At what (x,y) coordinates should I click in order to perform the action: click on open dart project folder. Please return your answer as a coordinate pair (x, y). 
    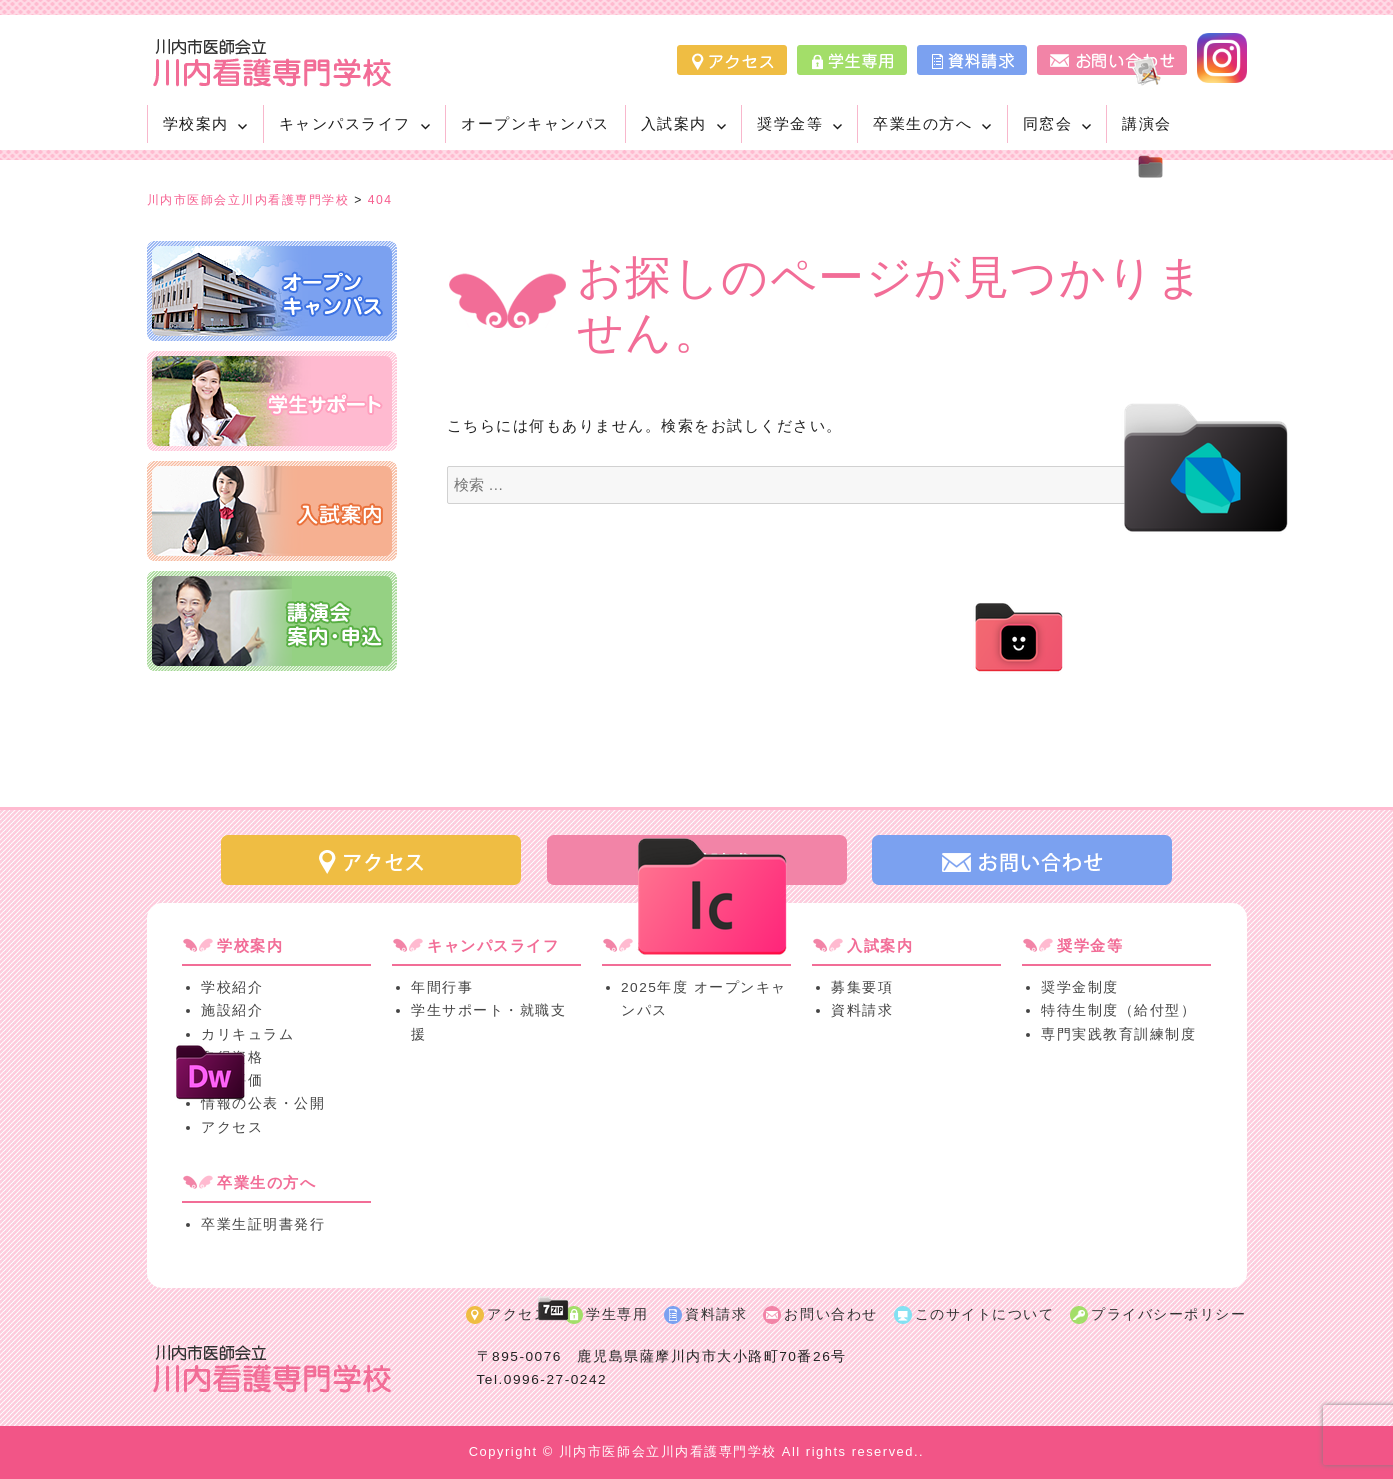
    Looking at the image, I should click on (1205, 472).